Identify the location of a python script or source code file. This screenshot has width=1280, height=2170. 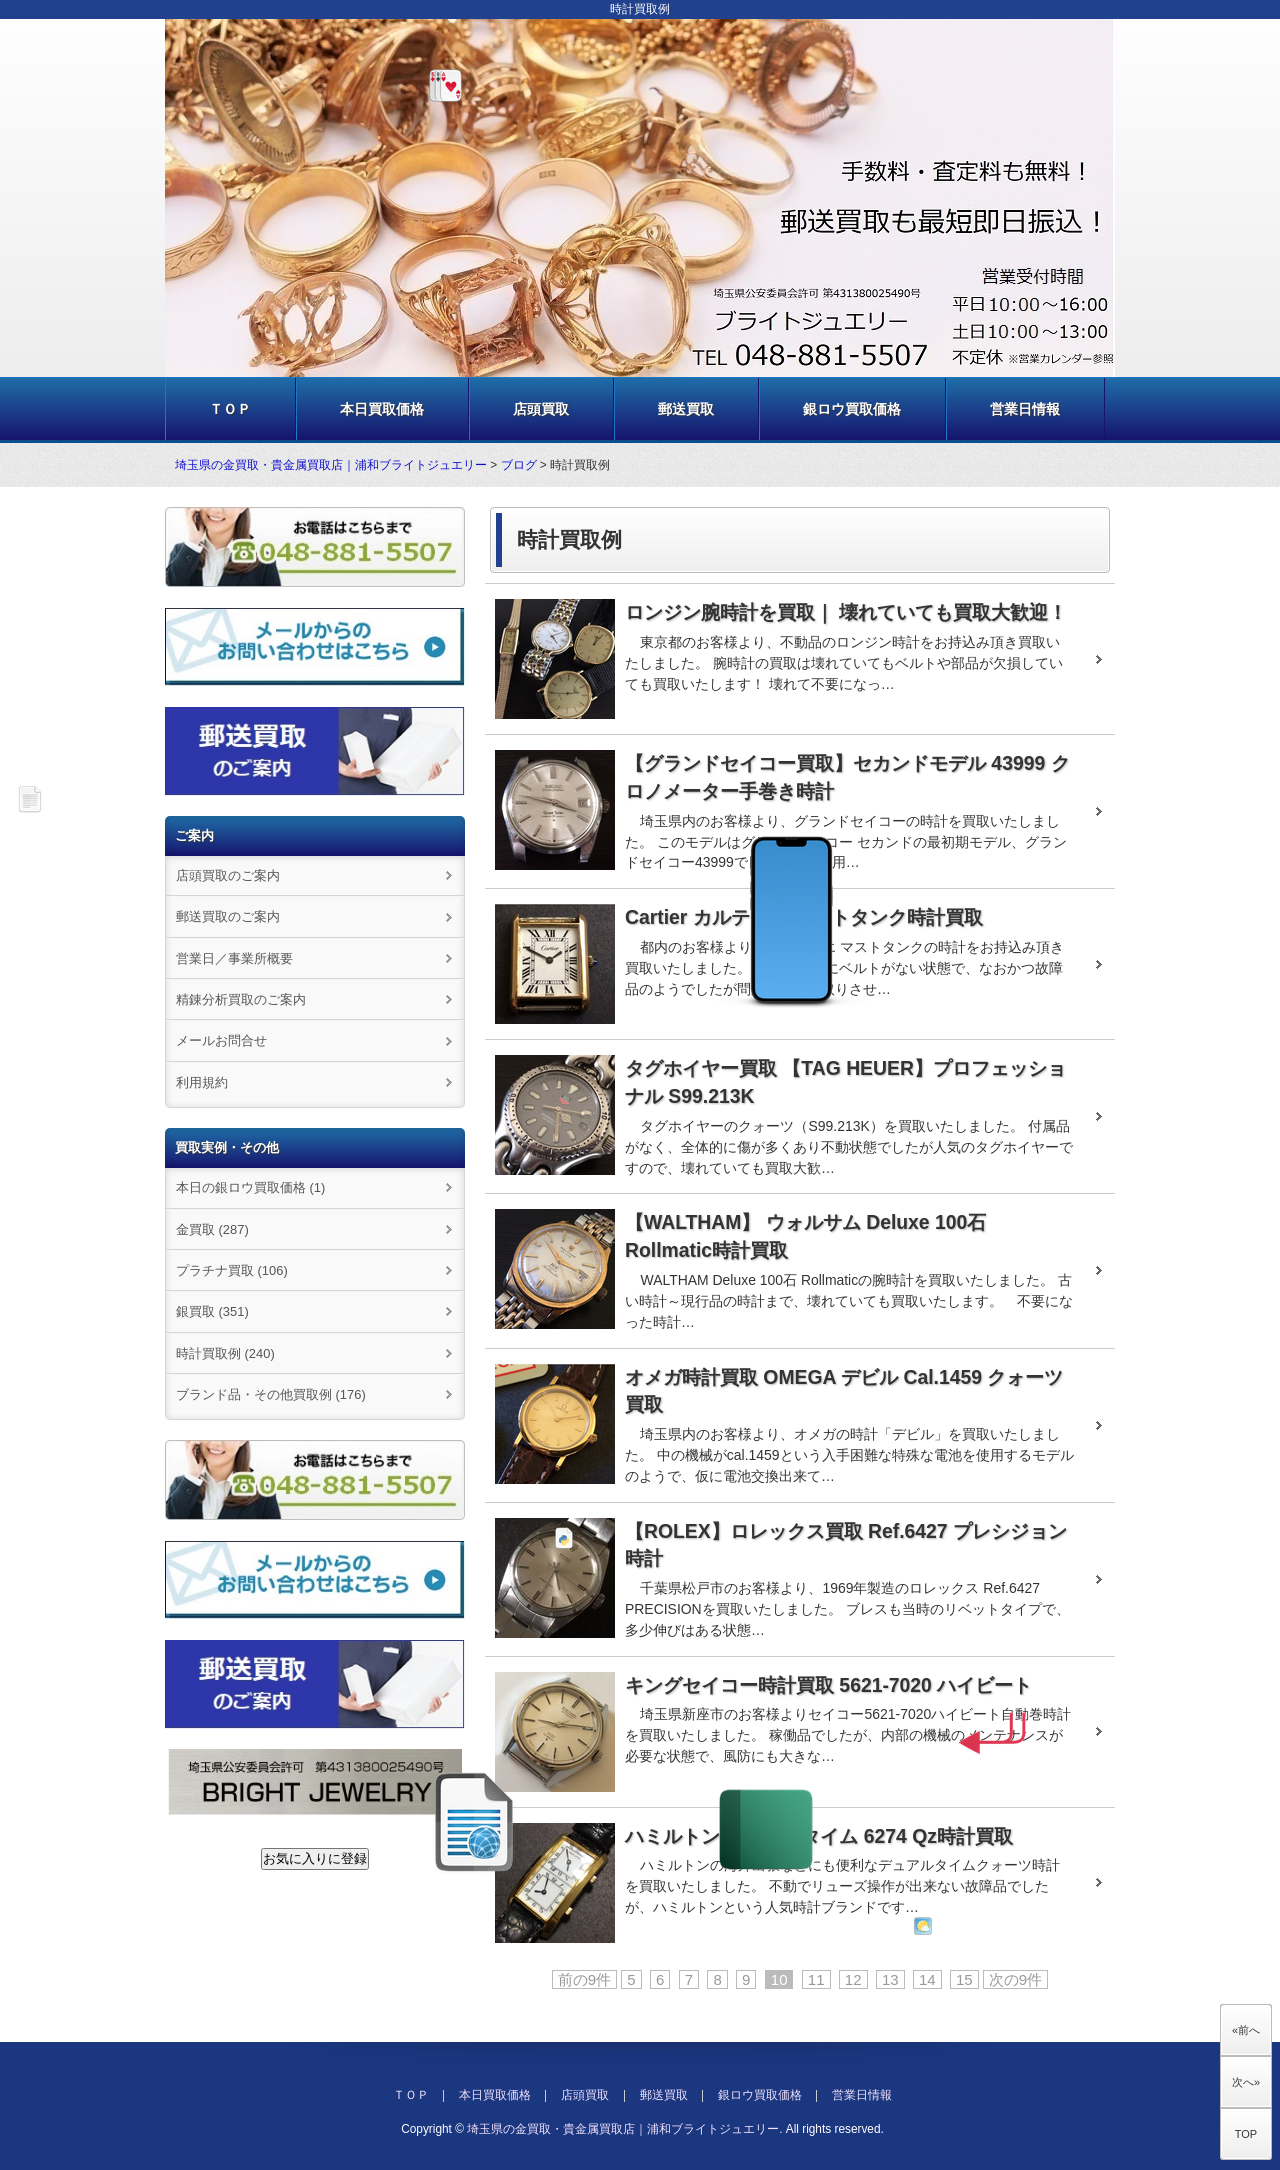
(564, 1538).